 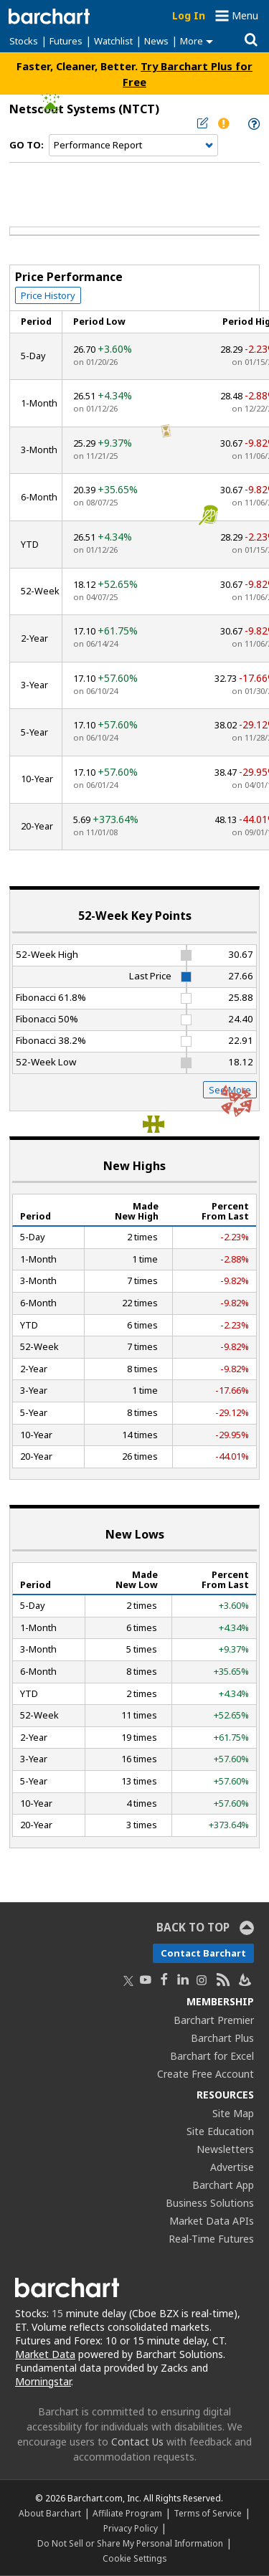 What do you see at coordinates (208, 515) in the screenshot?
I see `breakfast or food-related game item` at bounding box center [208, 515].